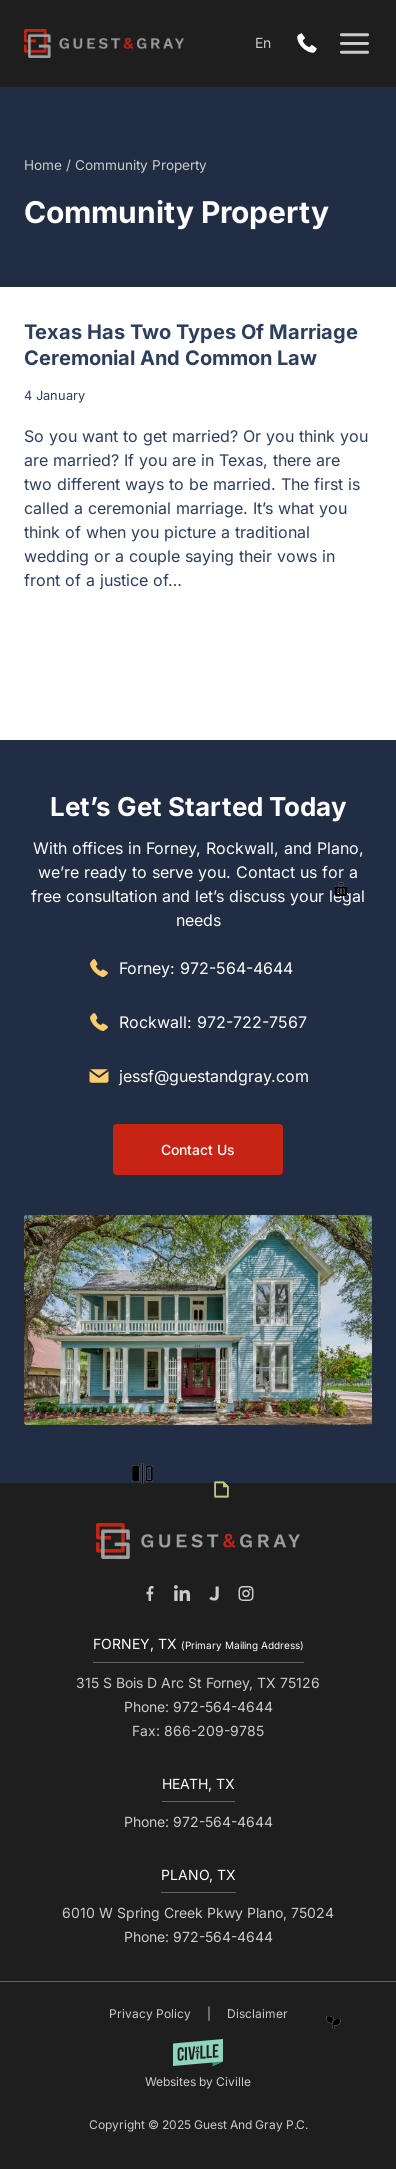  I want to click on view or open a document, so click(221, 1489).